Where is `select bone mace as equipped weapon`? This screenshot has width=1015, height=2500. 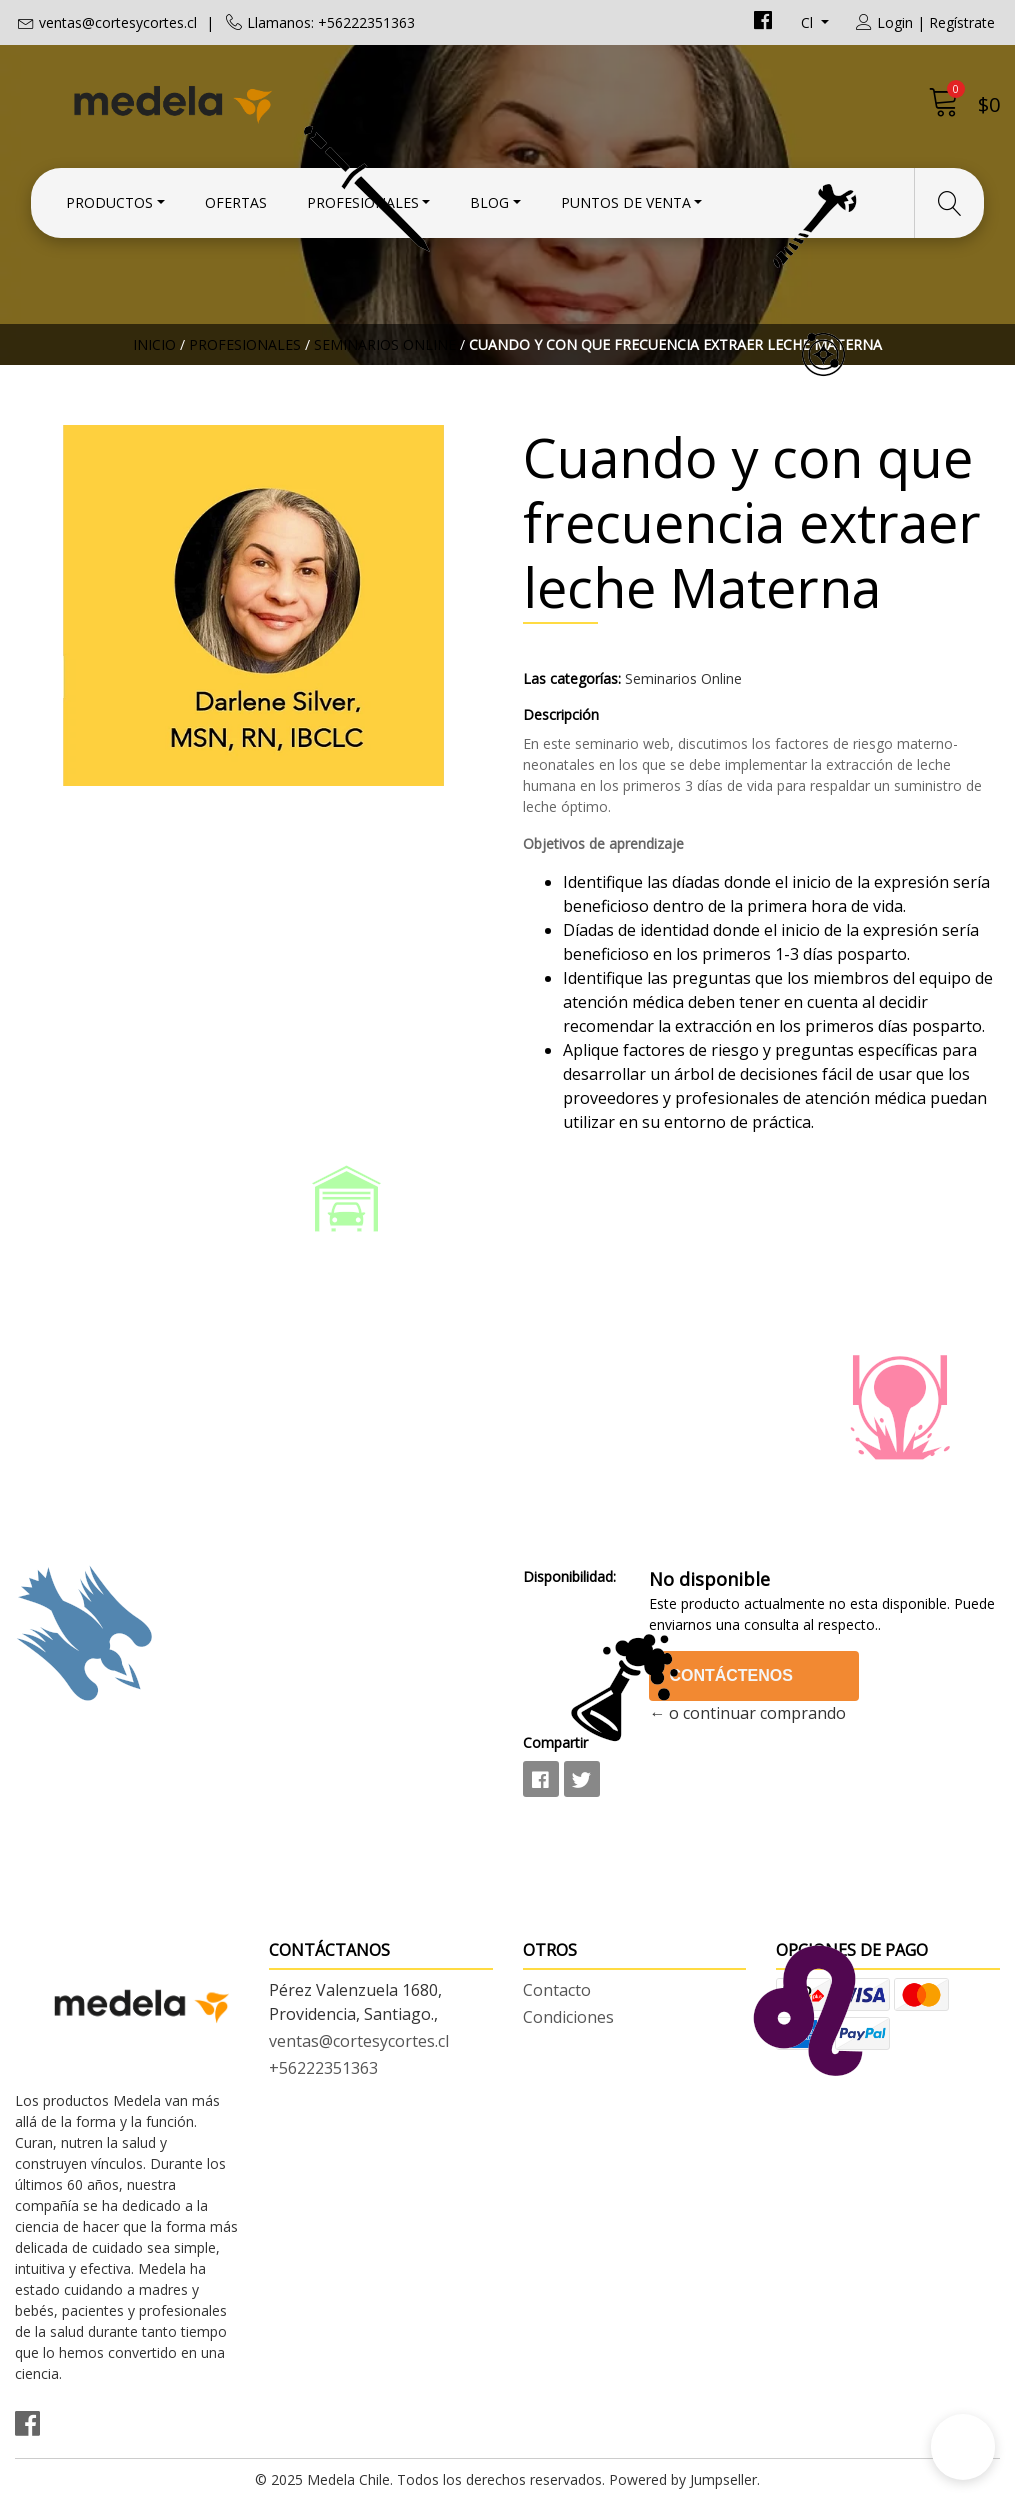
select bone mace as equipped weapon is located at coordinates (815, 226).